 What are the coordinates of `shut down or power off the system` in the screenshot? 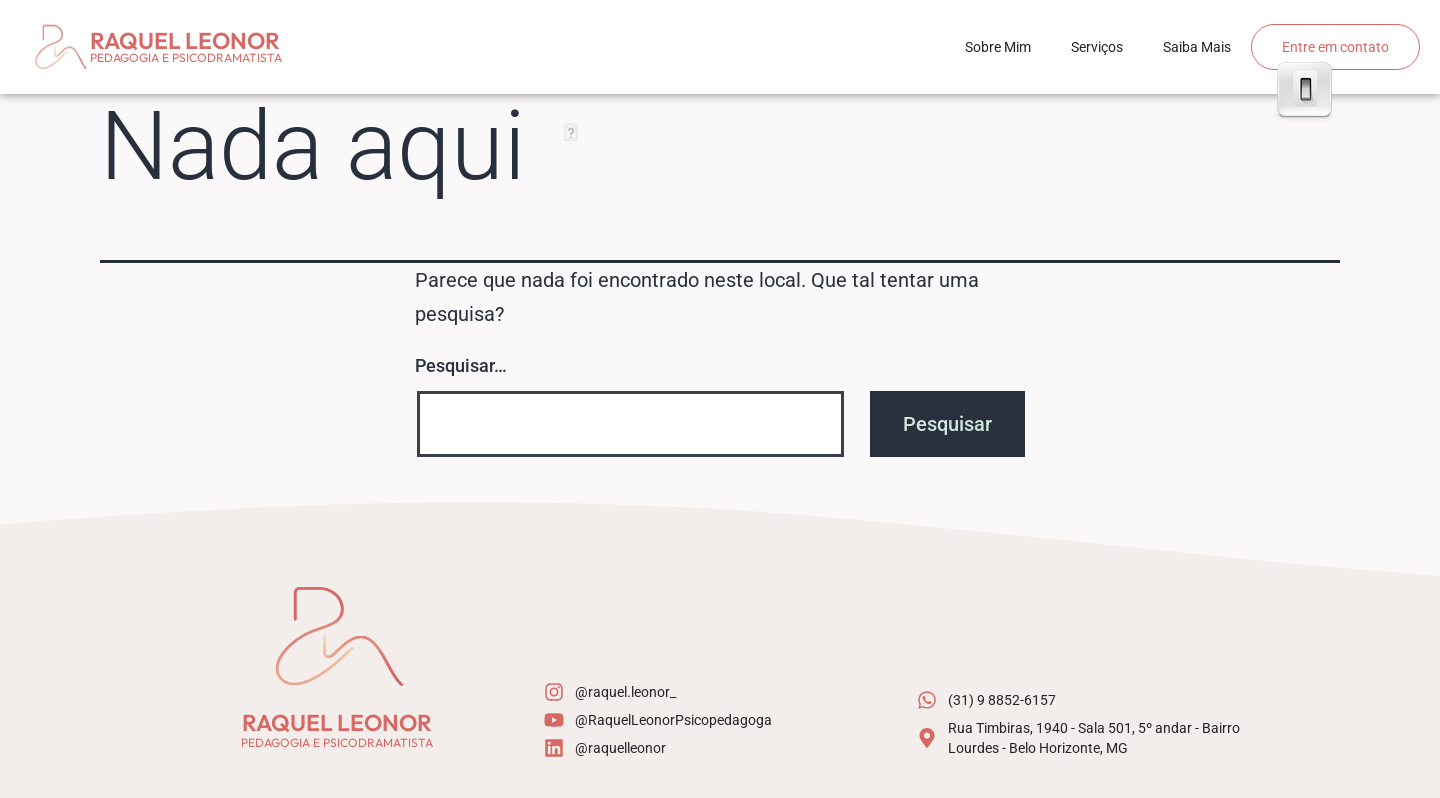 It's located at (1304, 89).